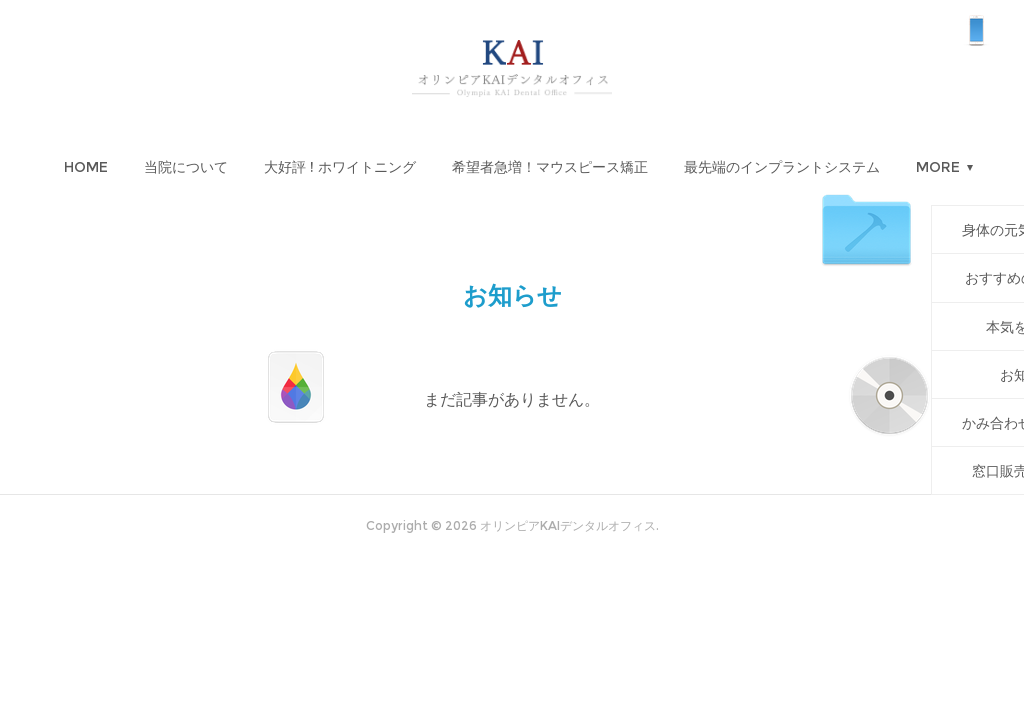 The image size is (1024, 720). What do you see at coordinates (866, 229) in the screenshot?
I see `open developer tools and resources folder` at bounding box center [866, 229].